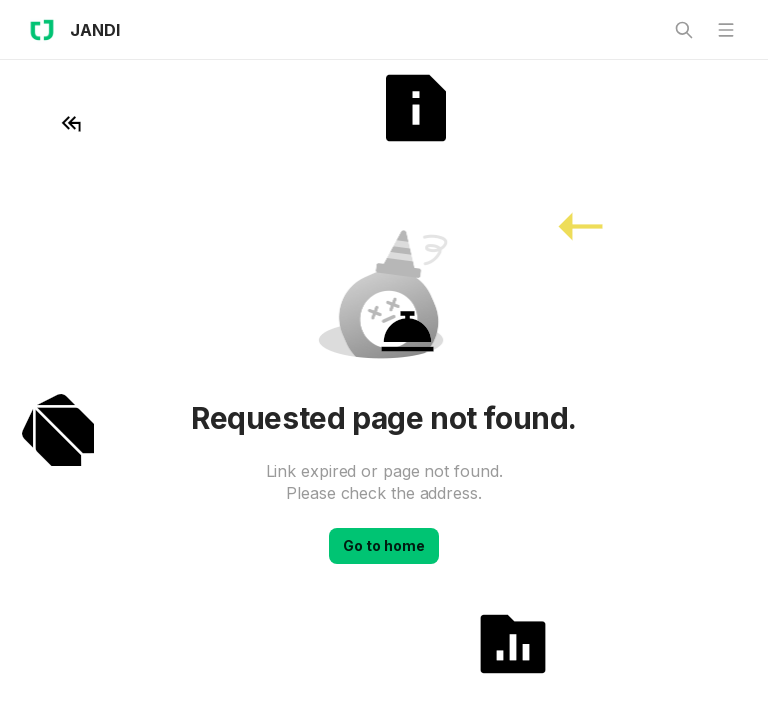 The height and width of the screenshot is (720, 768). I want to click on reply all to a message or email, so click(72, 124).